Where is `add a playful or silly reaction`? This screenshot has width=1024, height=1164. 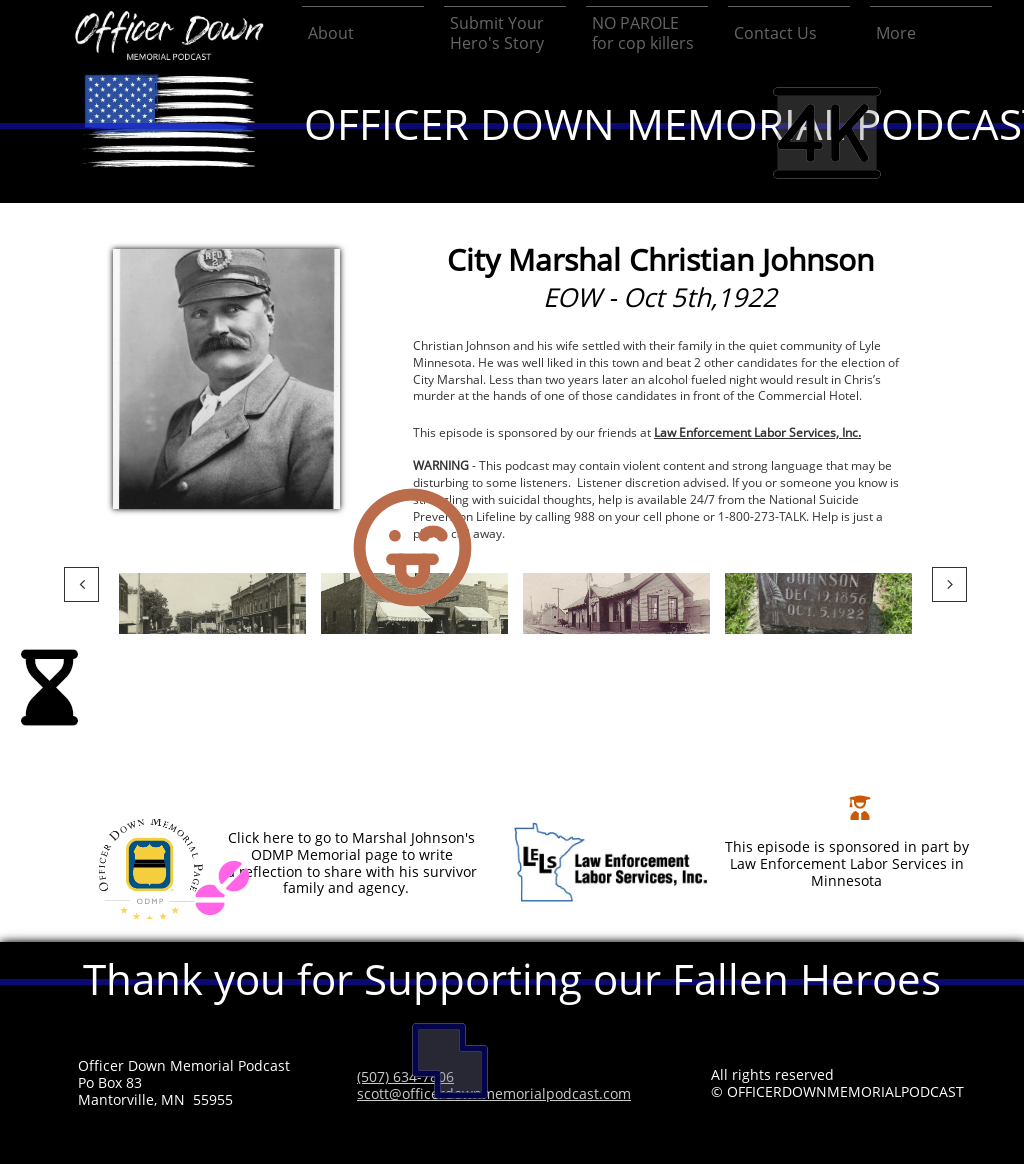 add a playful or silly reaction is located at coordinates (412, 547).